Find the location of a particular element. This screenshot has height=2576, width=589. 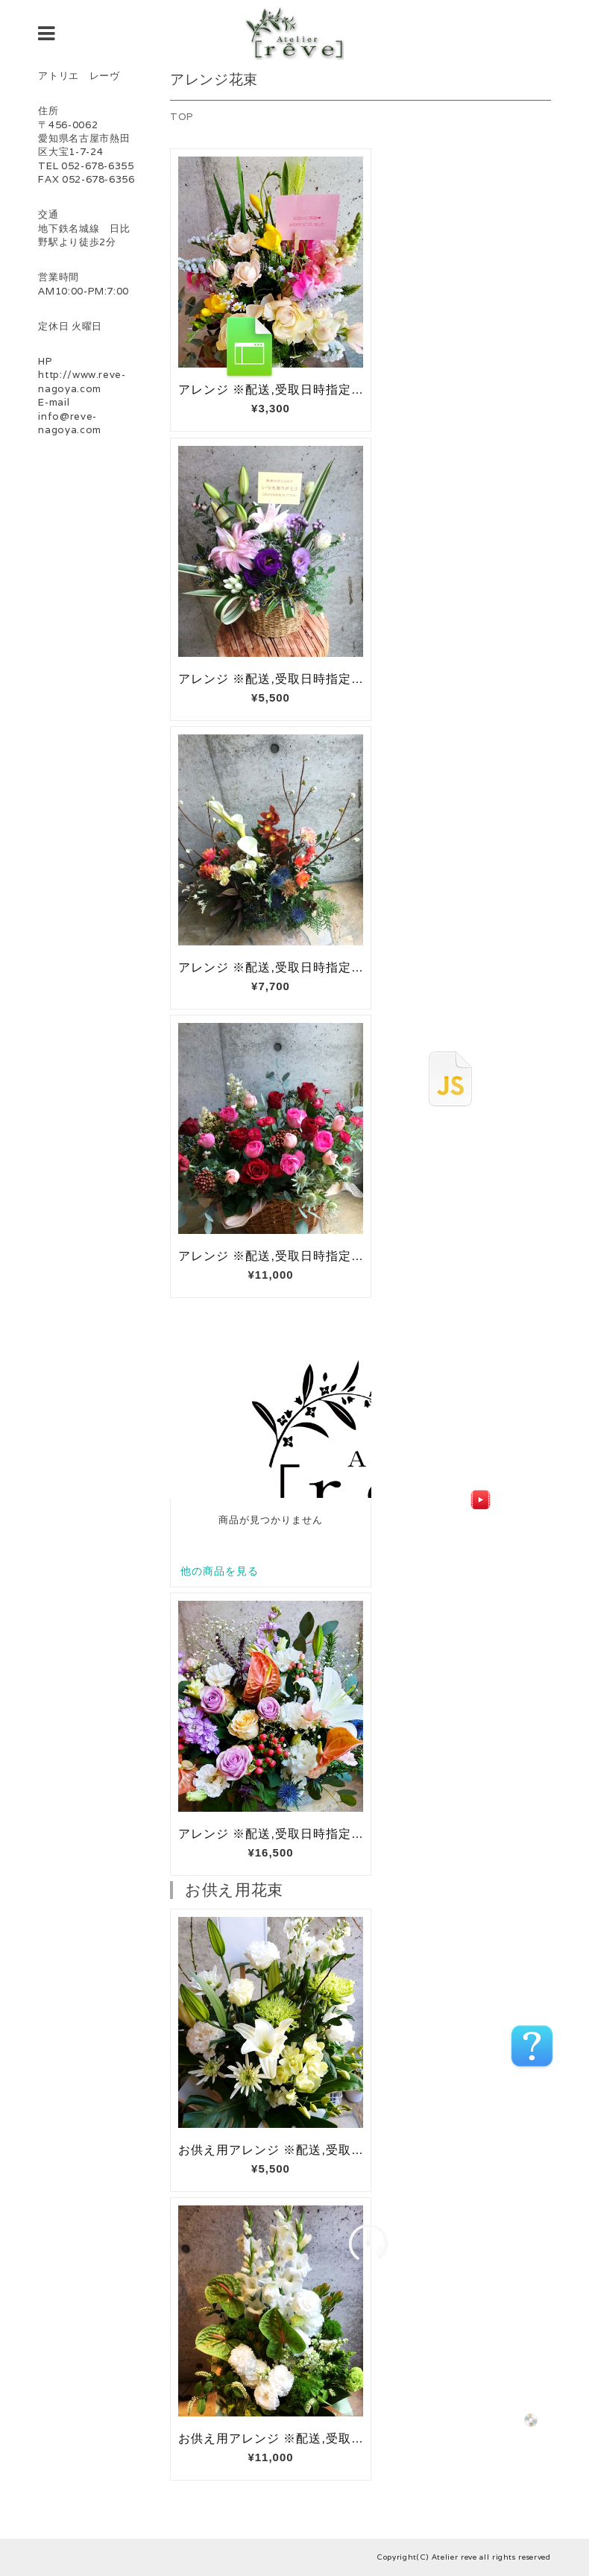

a QML source code file is located at coordinates (249, 347).